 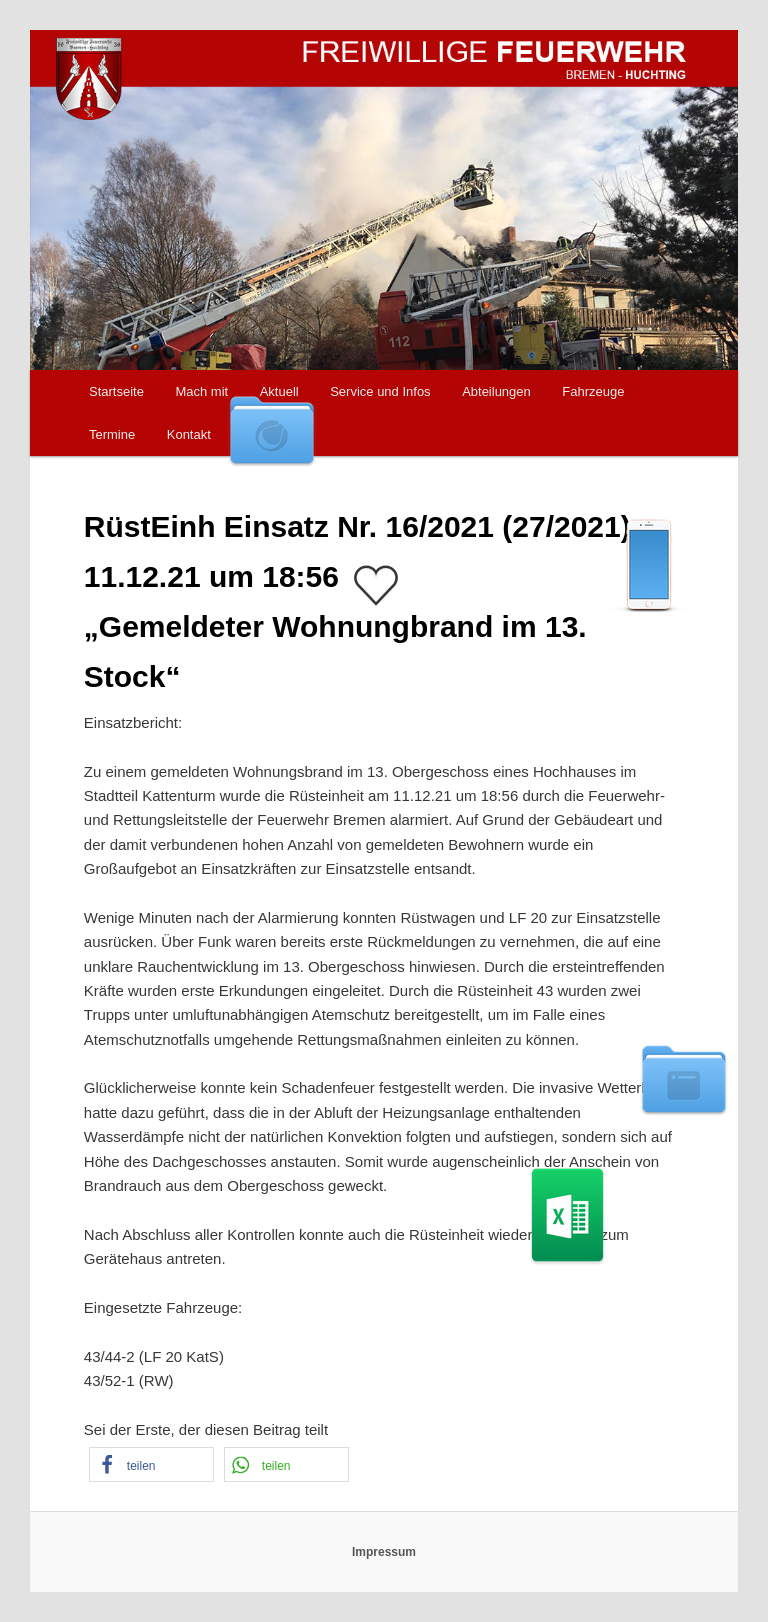 What do you see at coordinates (567, 1216) in the screenshot?
I see `spreadsheet template file` at bounding box center [567, 1216].